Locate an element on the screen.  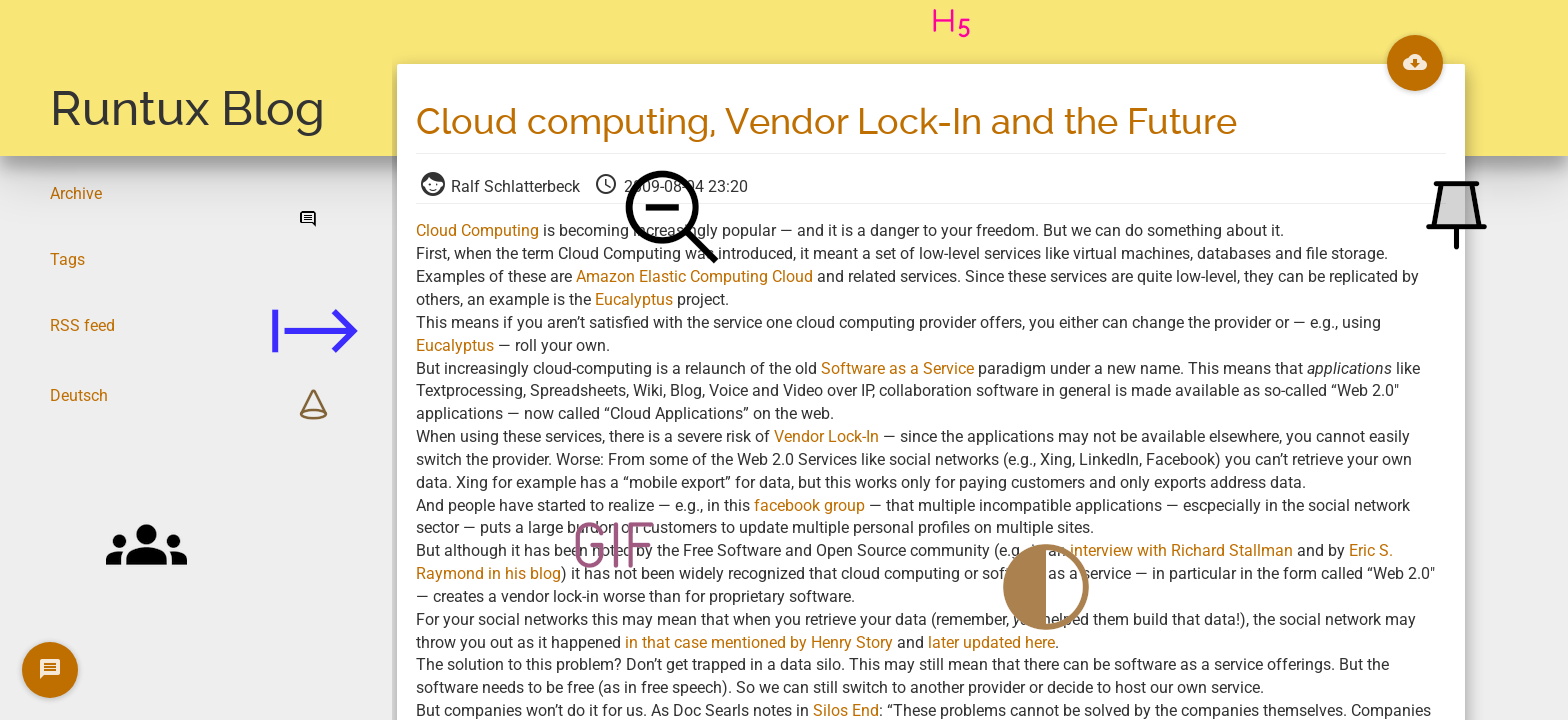
zoom out to see more content is located at coordinates (672, 217).